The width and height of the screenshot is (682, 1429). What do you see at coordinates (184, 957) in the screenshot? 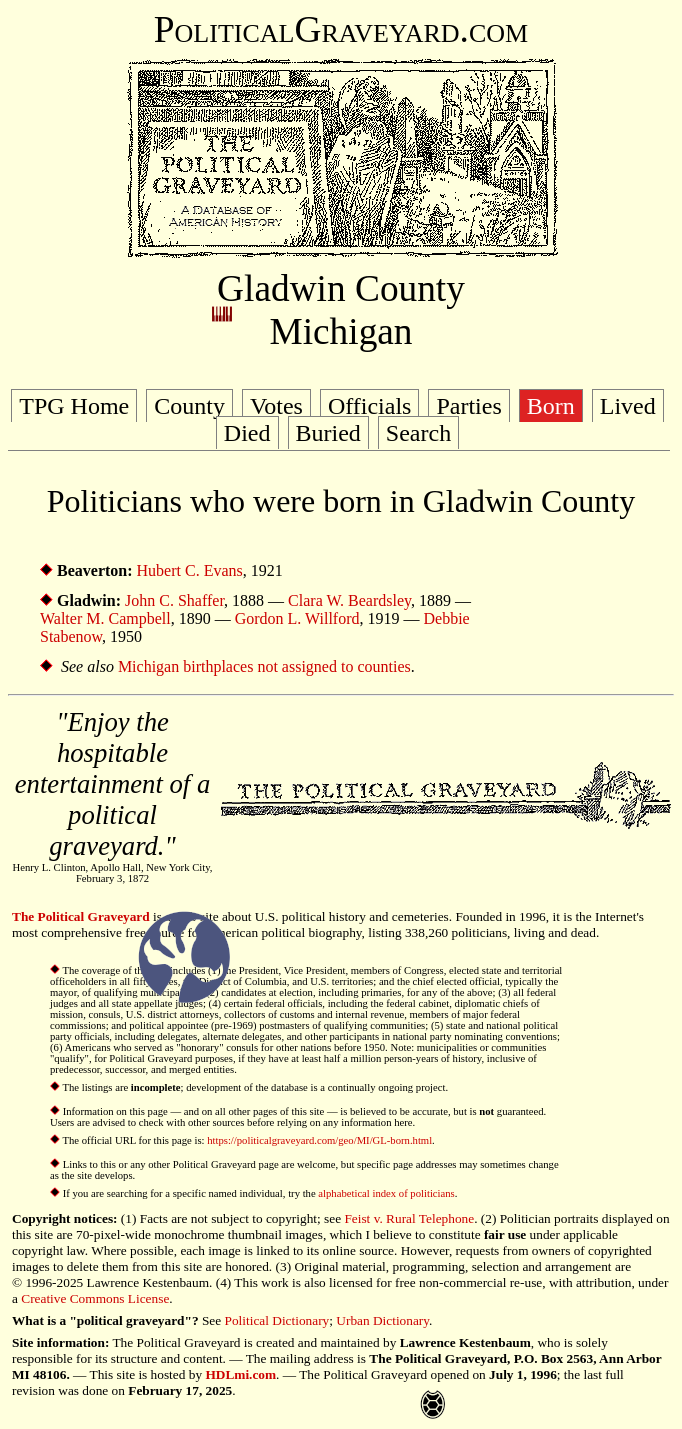
I see `activate midnight claw ability` at bounding box center [184, 957].